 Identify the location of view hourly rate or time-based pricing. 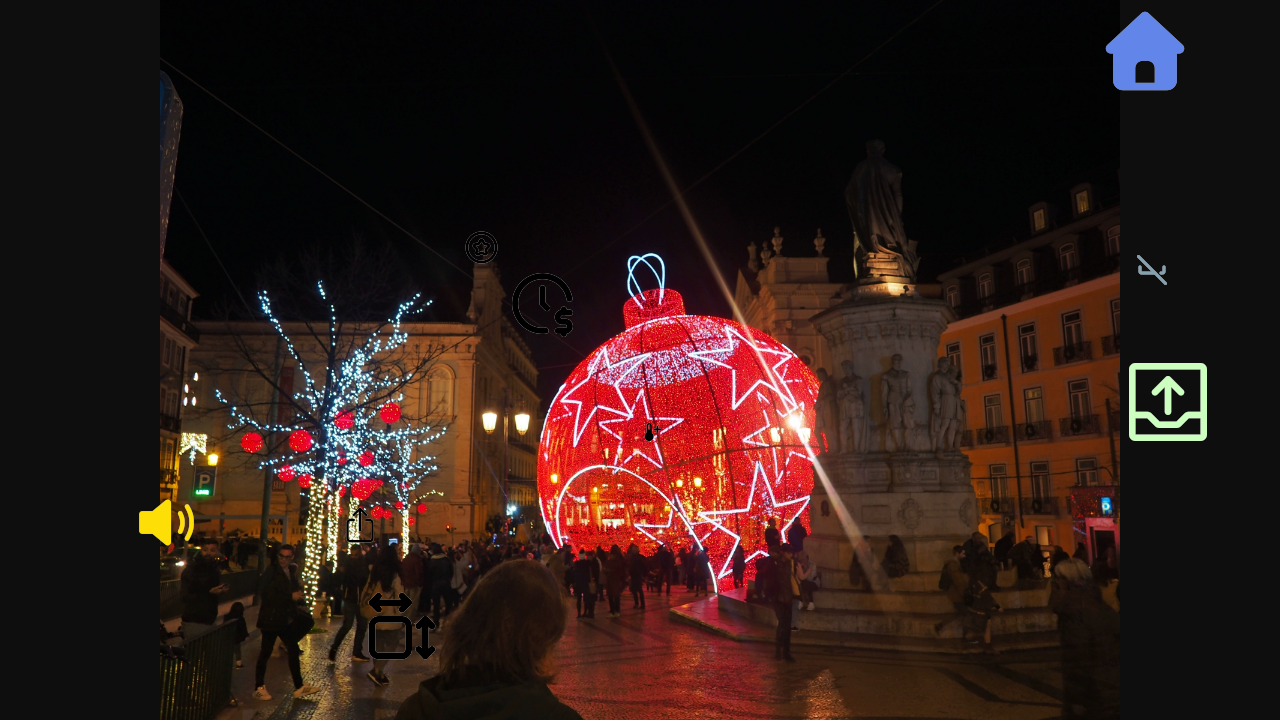
(542, 303).